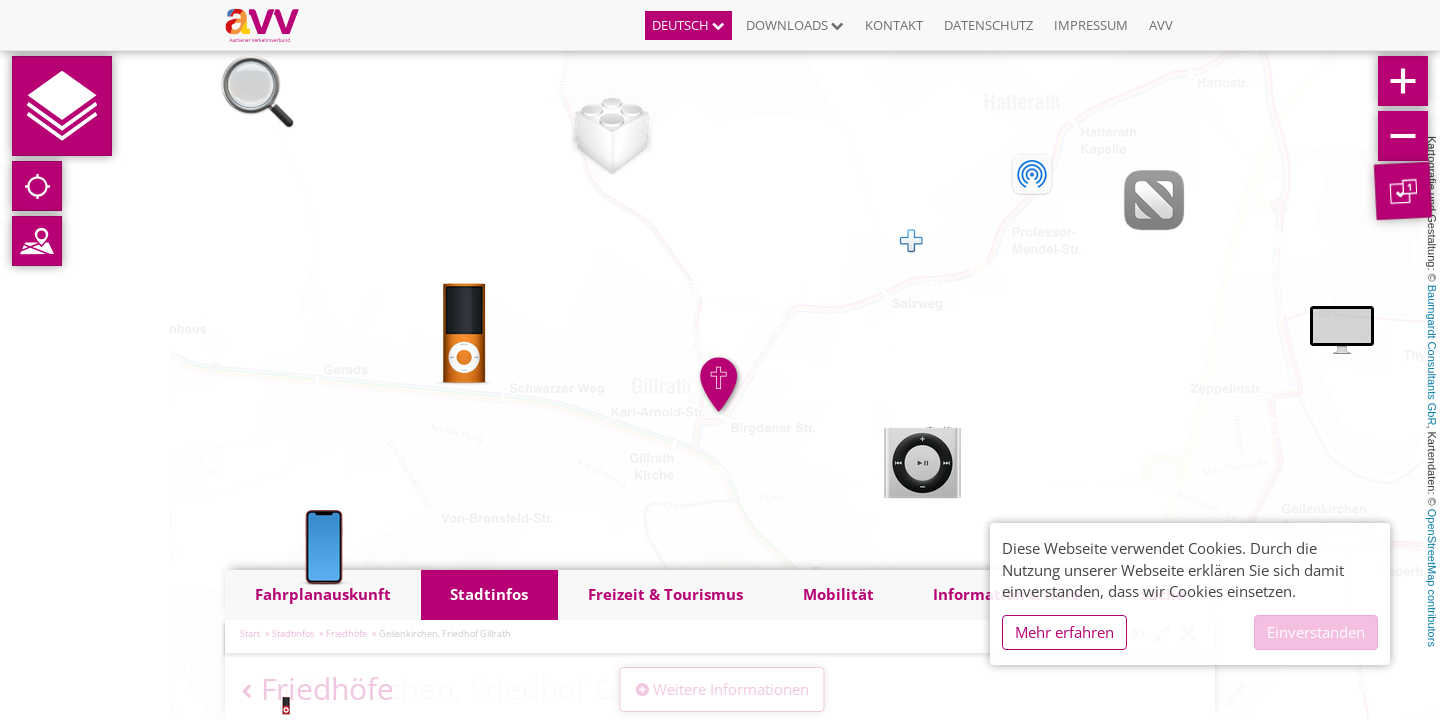 This screenshot has height=720, width=1440. I want to click on access display or monitor settings, so click(1342, 330).